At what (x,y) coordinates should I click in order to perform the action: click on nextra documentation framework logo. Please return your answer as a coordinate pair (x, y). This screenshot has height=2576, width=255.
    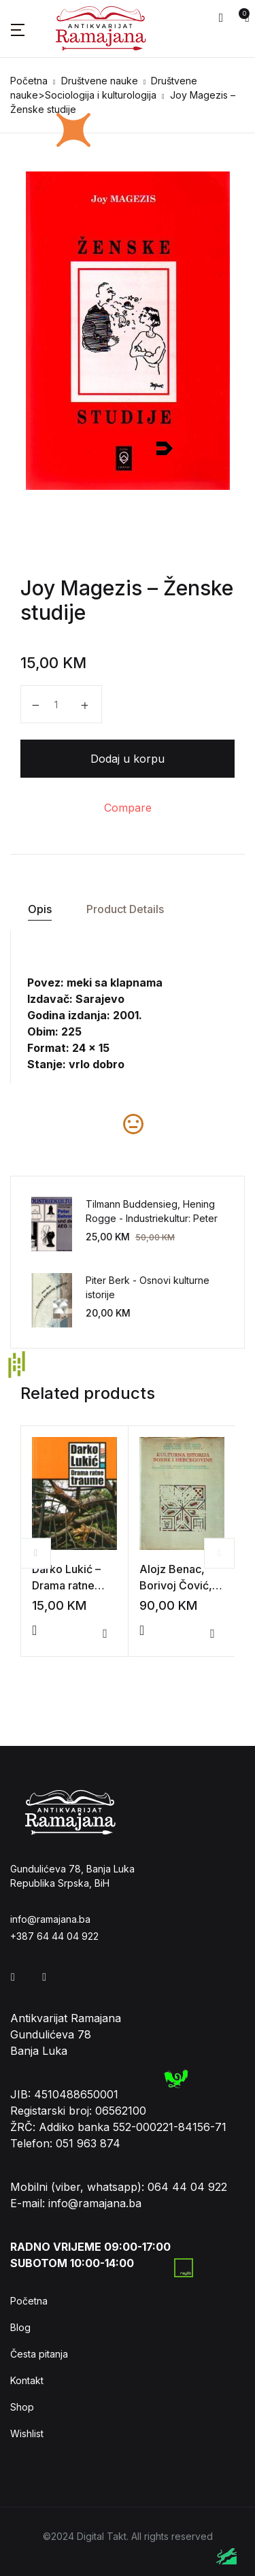
    Looking at the image, I should click on (73, 130).